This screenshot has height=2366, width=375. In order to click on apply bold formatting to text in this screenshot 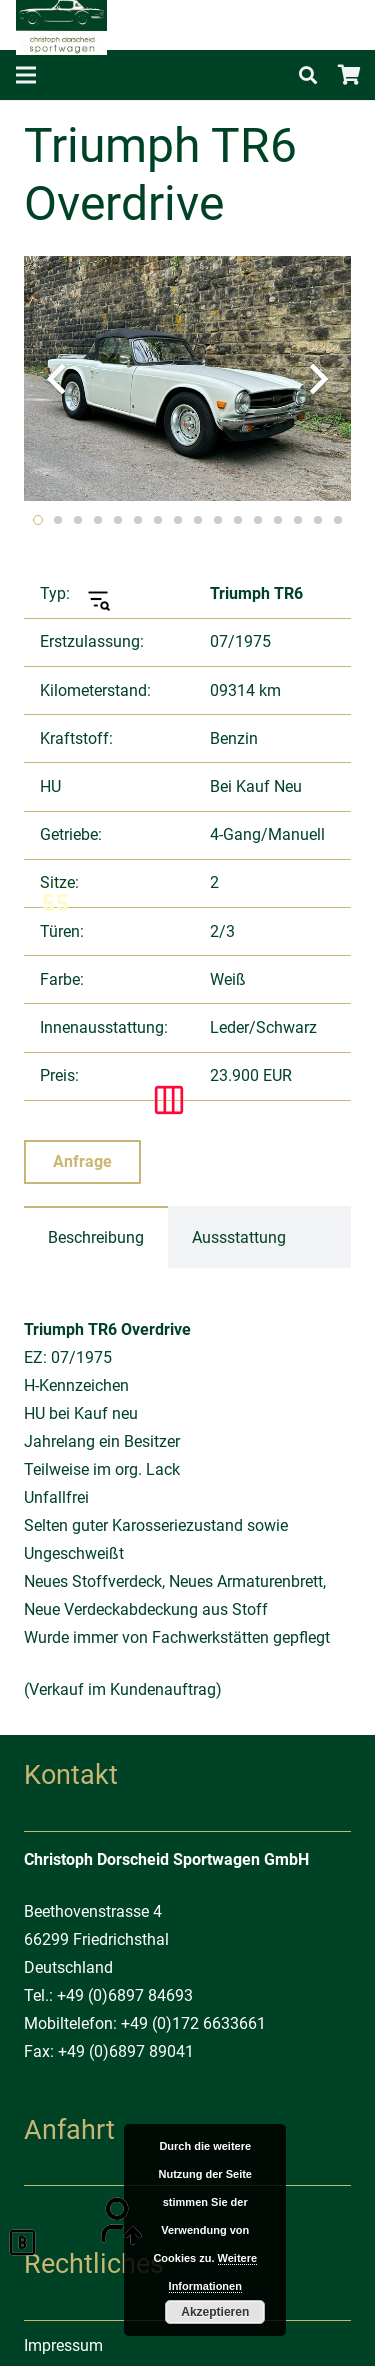, I will do `click(22, 2242)`.